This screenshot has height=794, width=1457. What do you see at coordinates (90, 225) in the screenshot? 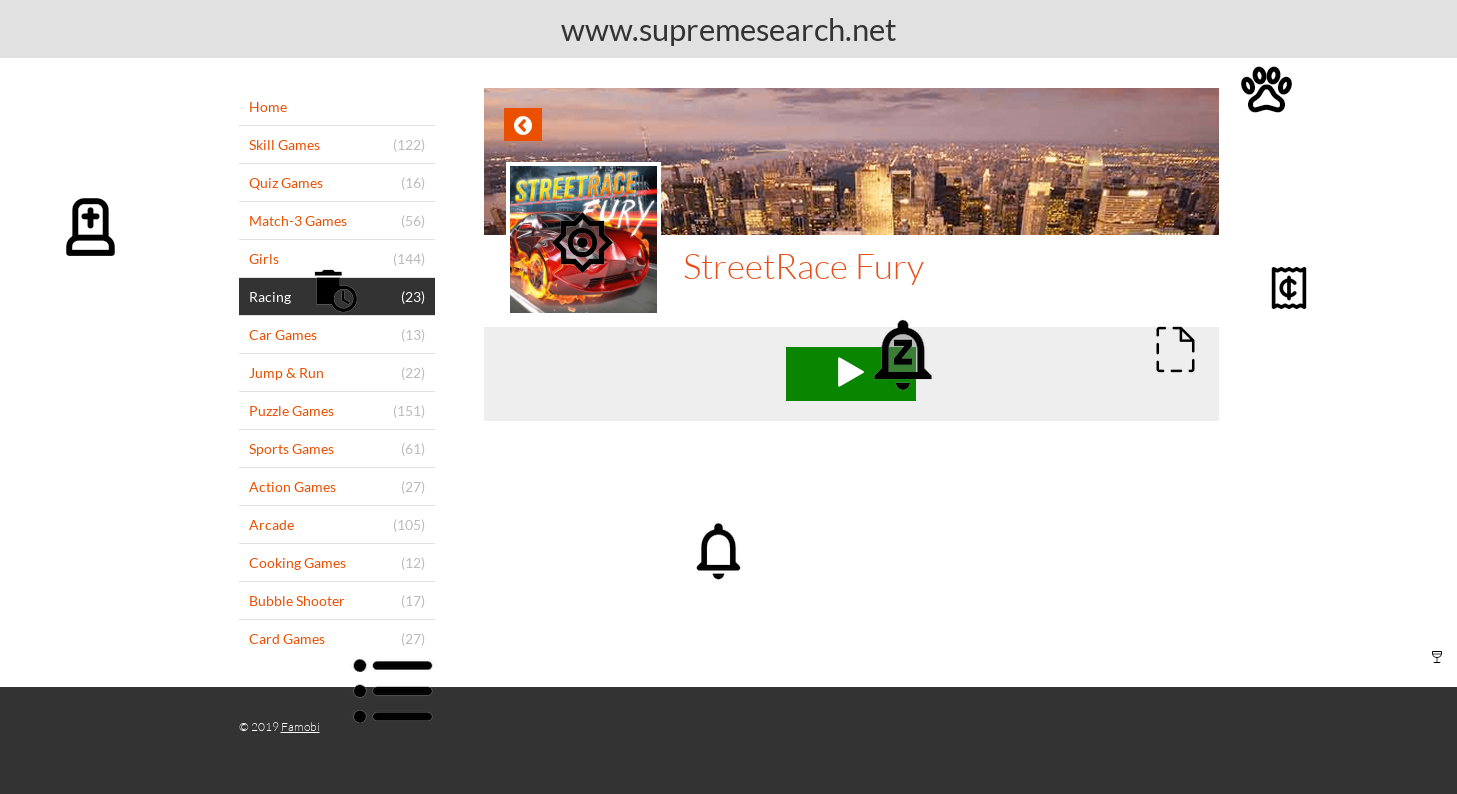
I see `indicates a memorial or cemetery location` at bounding box center [90, 225].